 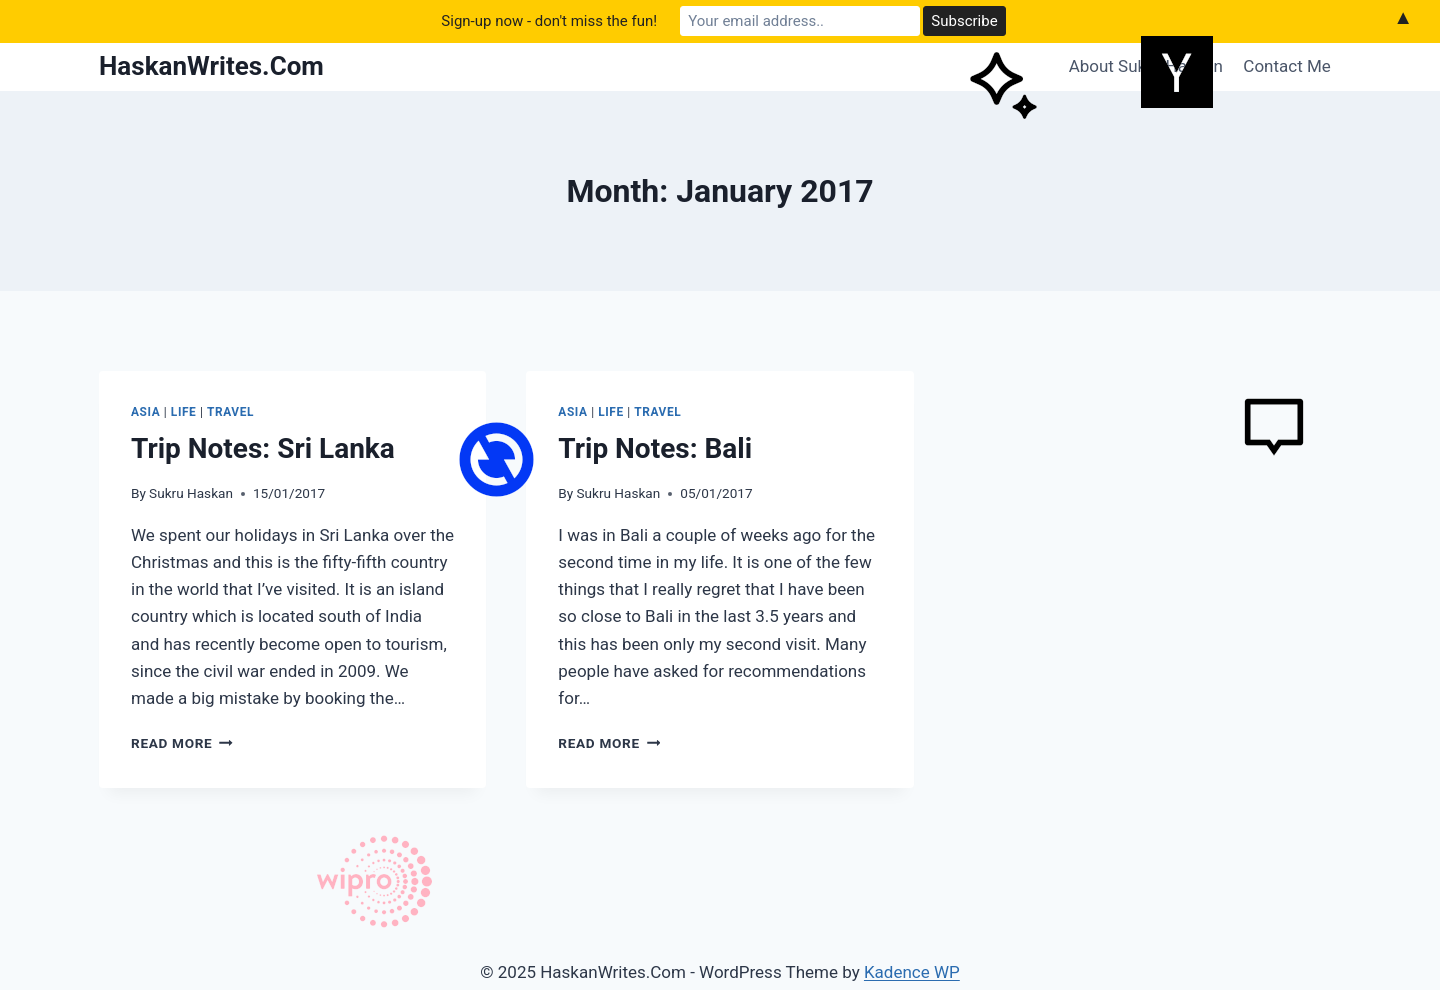 What do you see at coordinates (1274, 425) in the screenshot?
I see `open chat or messaging` at bounding box center [1274, 425].